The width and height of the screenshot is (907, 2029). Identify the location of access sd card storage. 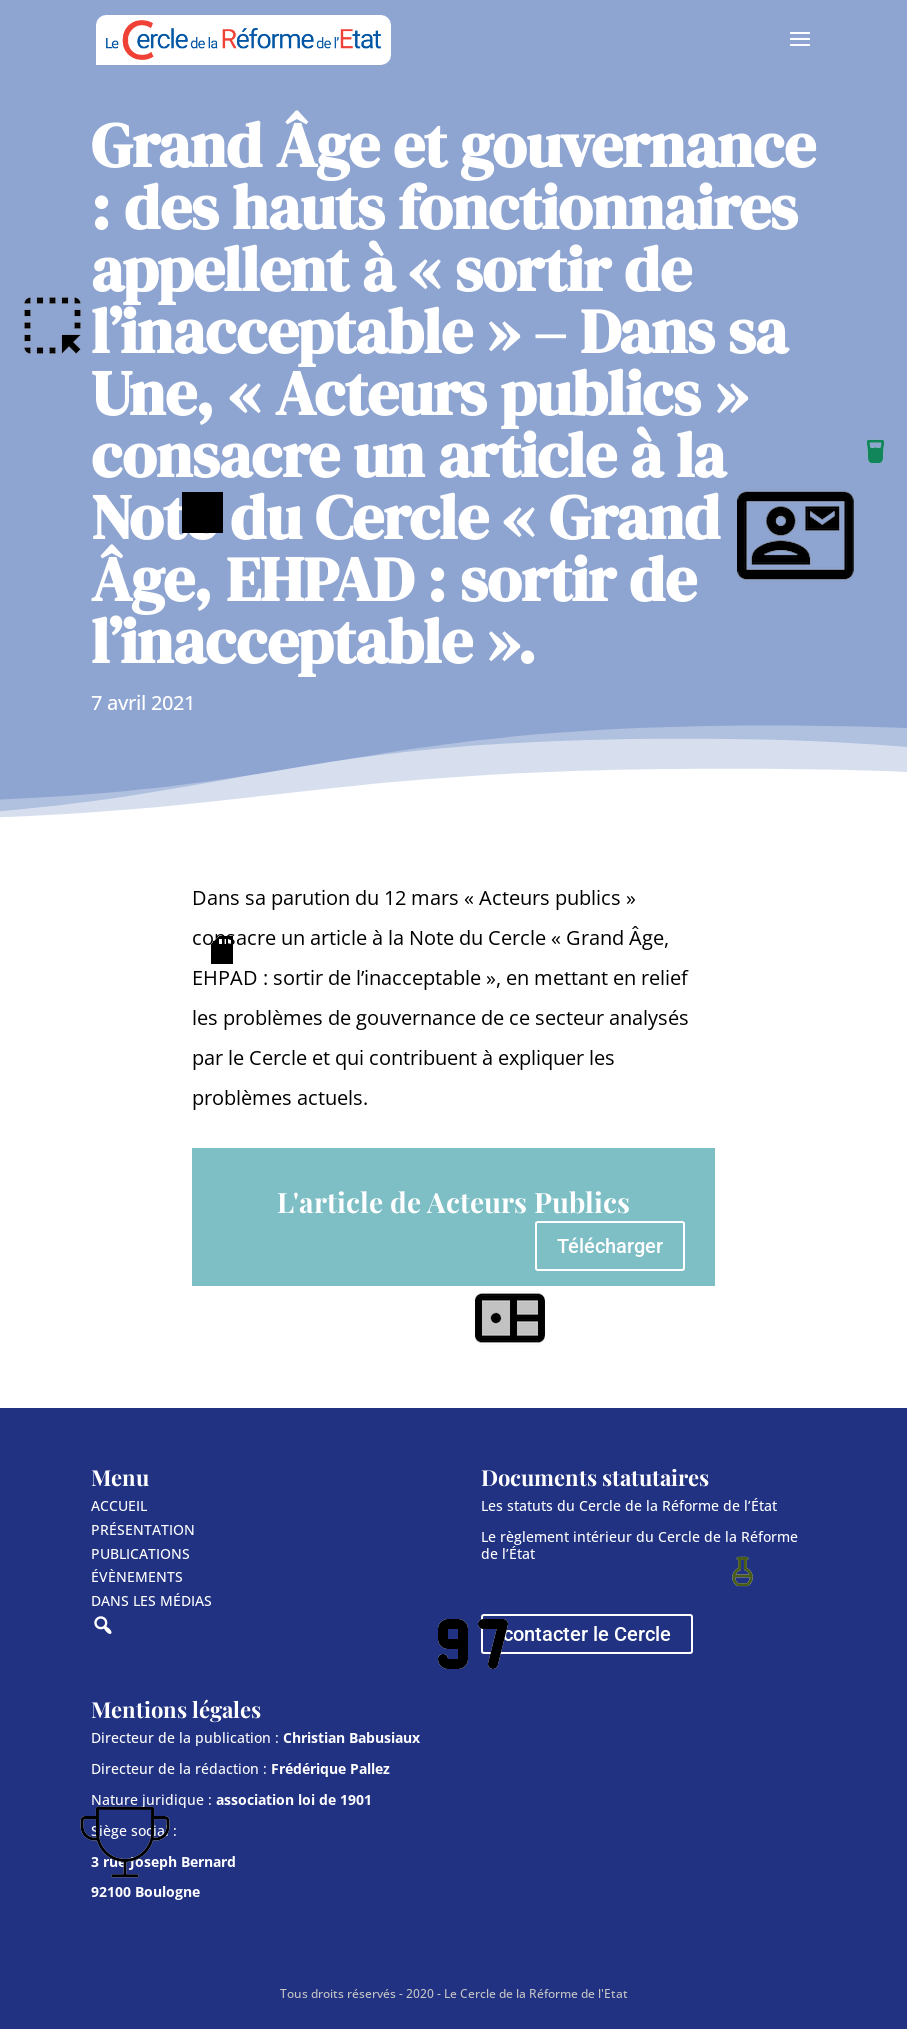
(222, 950).